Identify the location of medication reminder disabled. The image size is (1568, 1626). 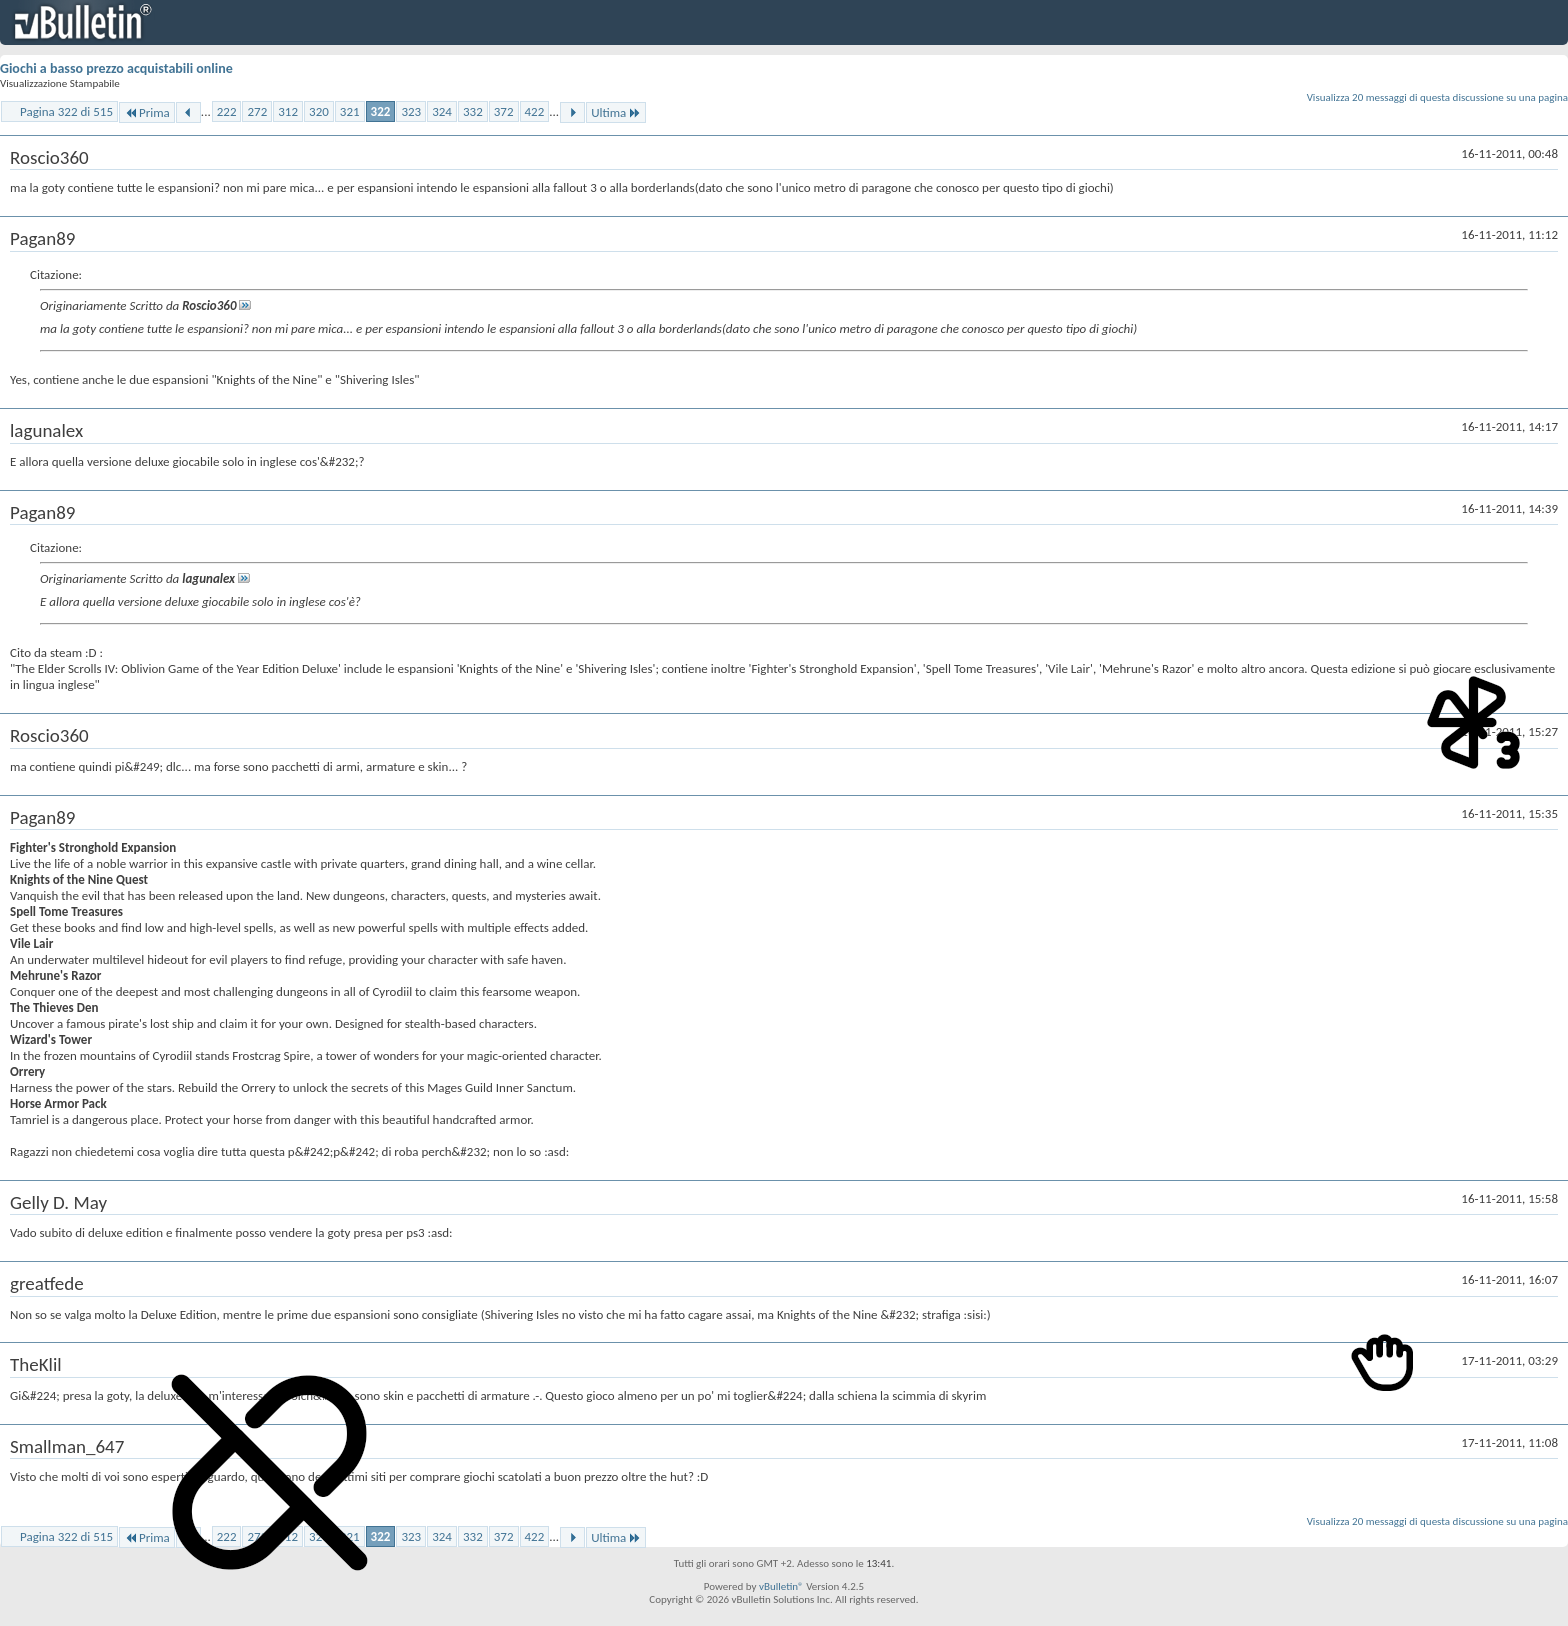
(269, 1472).